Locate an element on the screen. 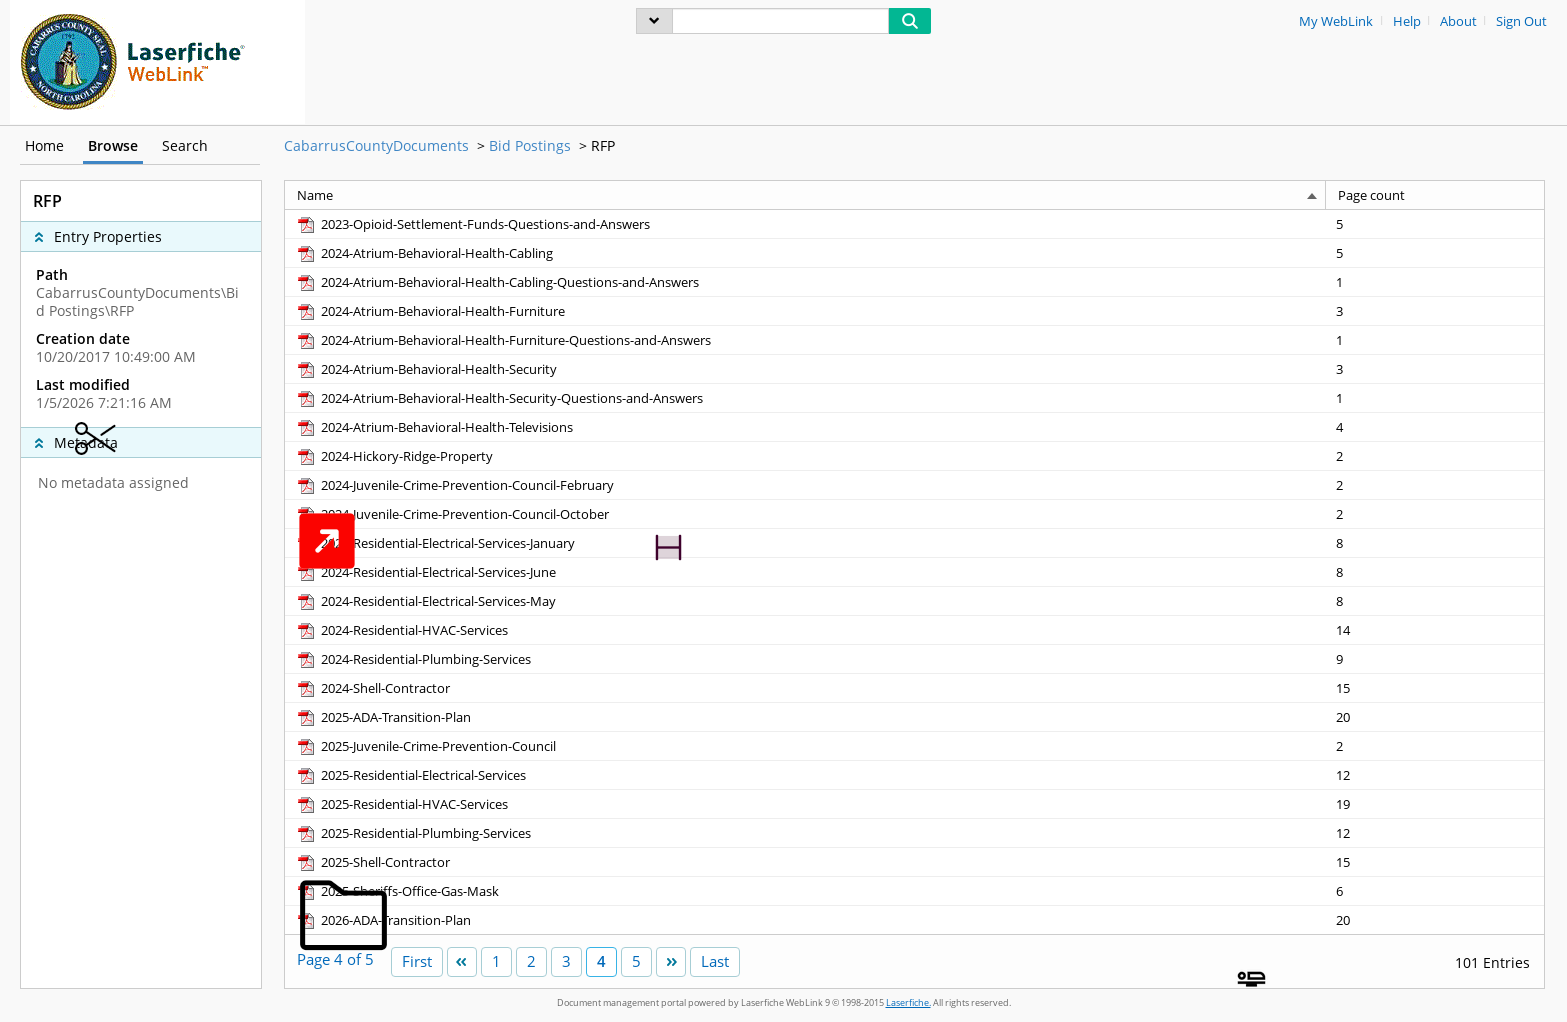 The width and height of the screenshot is (1567, 1022). cut selected content is located at coordinates (94, 438).